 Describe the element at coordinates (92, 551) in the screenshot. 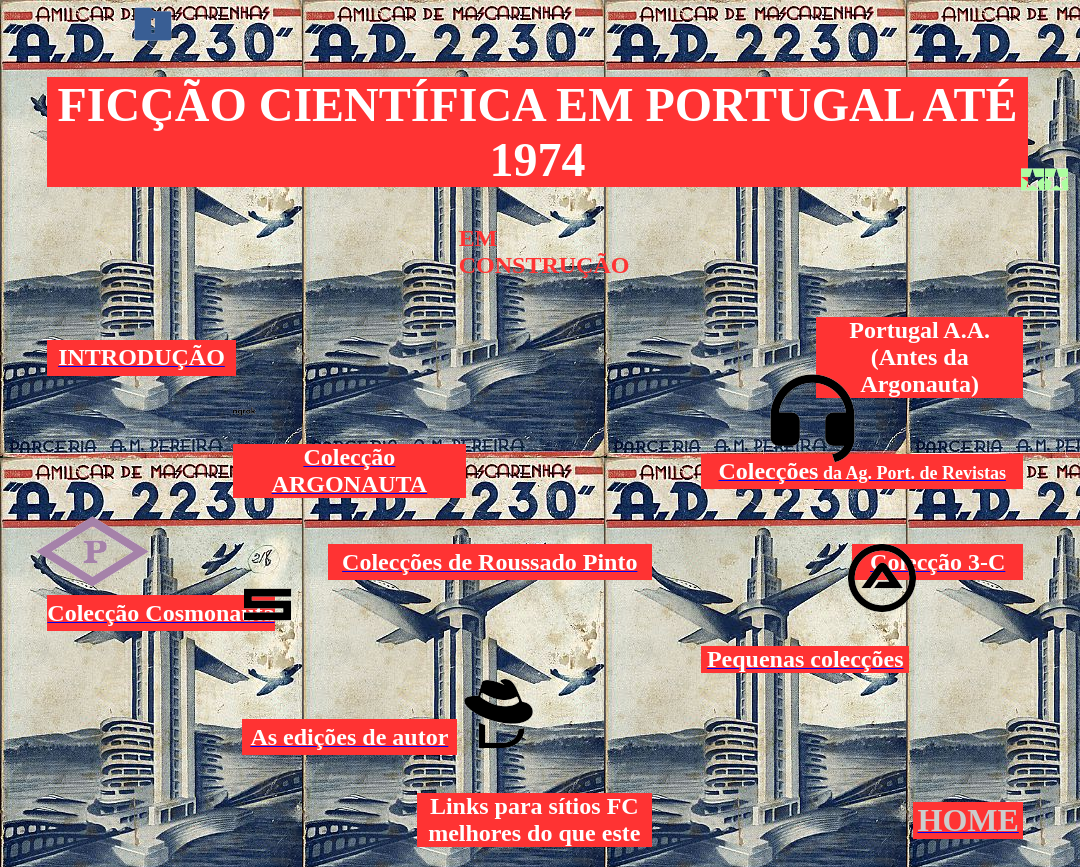

I see `powers brand logo` at that location.